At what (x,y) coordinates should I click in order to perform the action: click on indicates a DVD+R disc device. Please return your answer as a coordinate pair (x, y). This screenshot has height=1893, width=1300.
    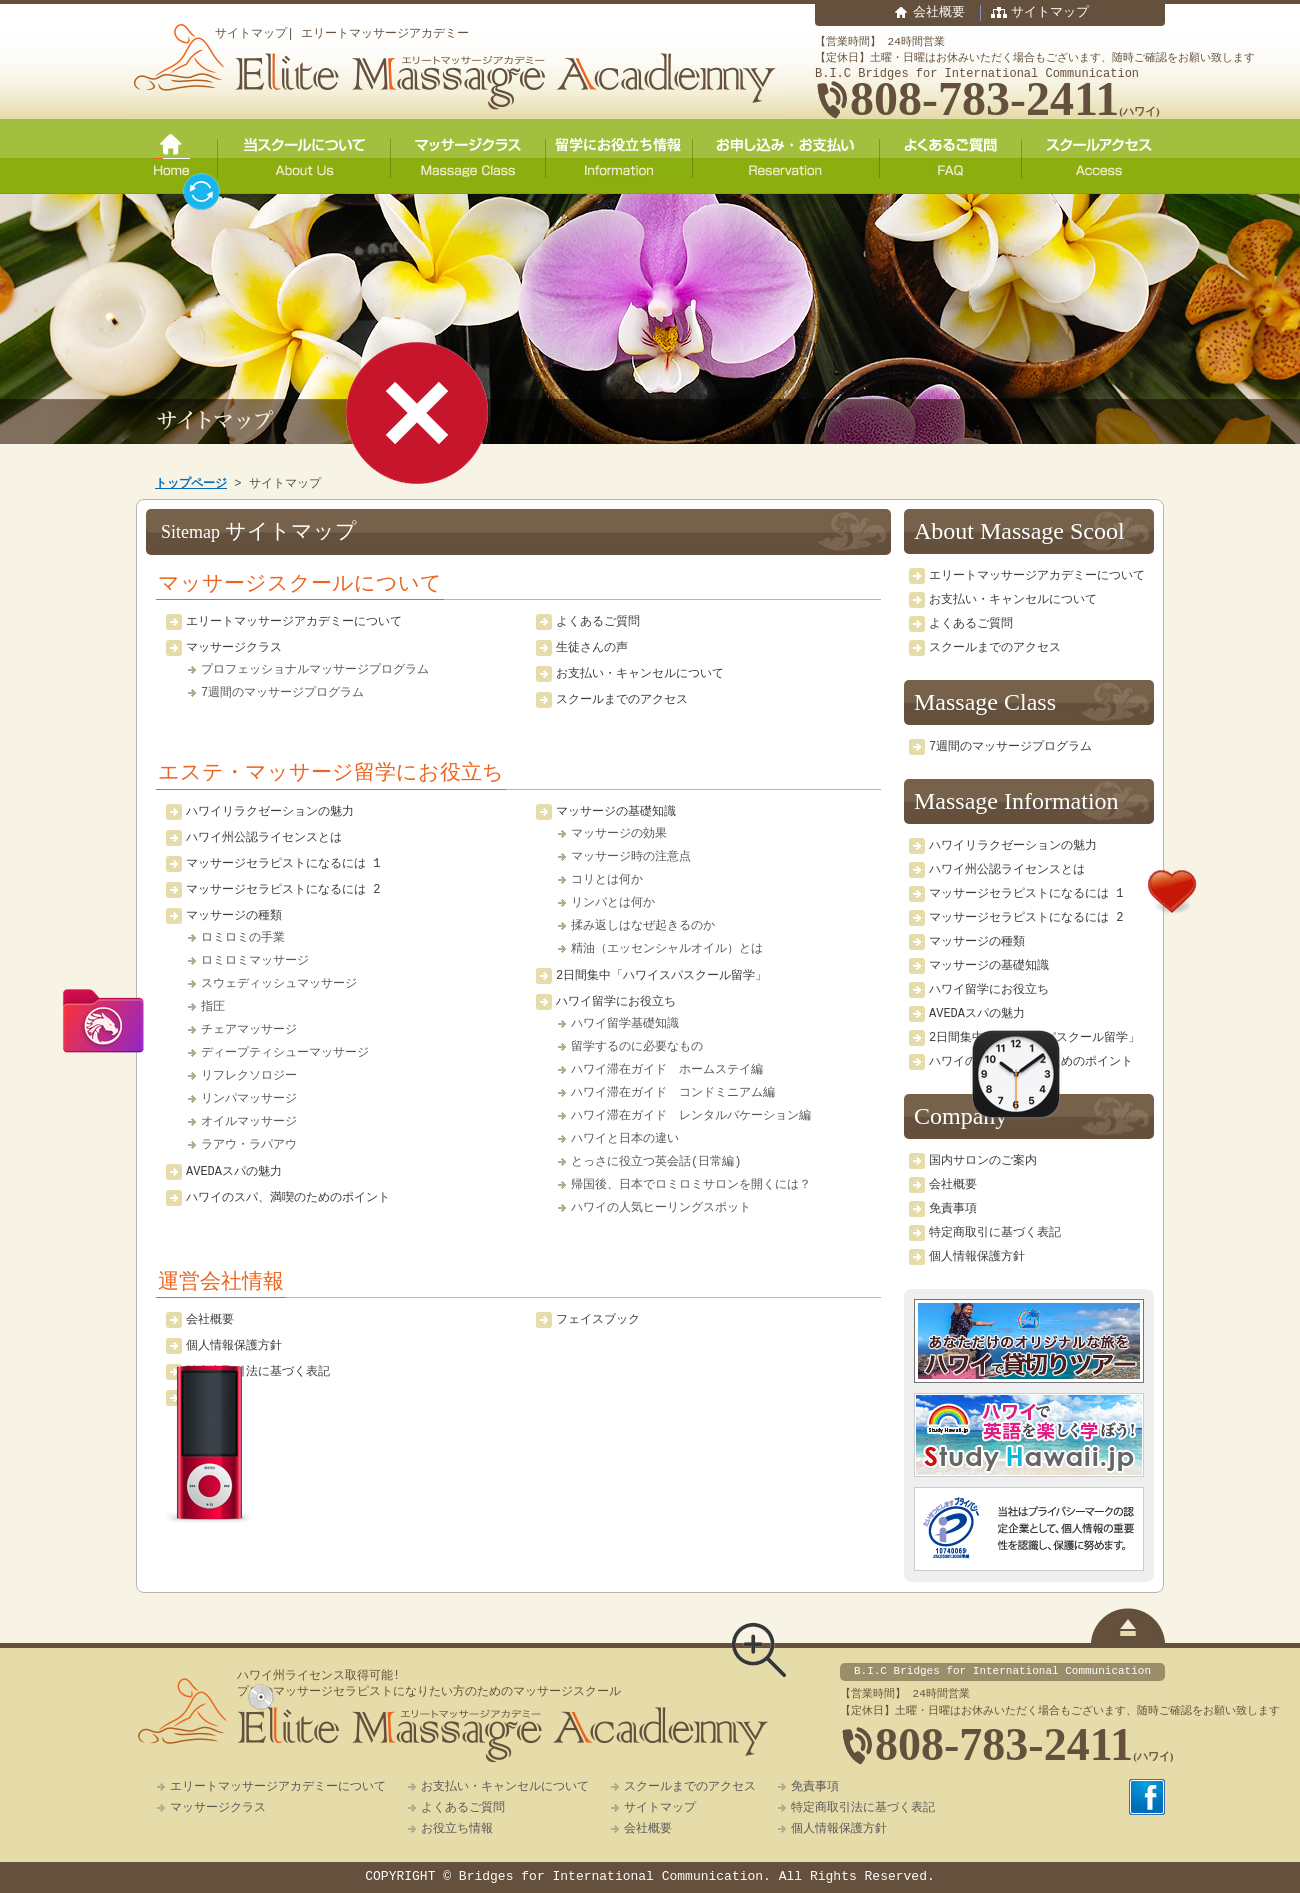
    Looking at the image, I should click on (261, 1697).